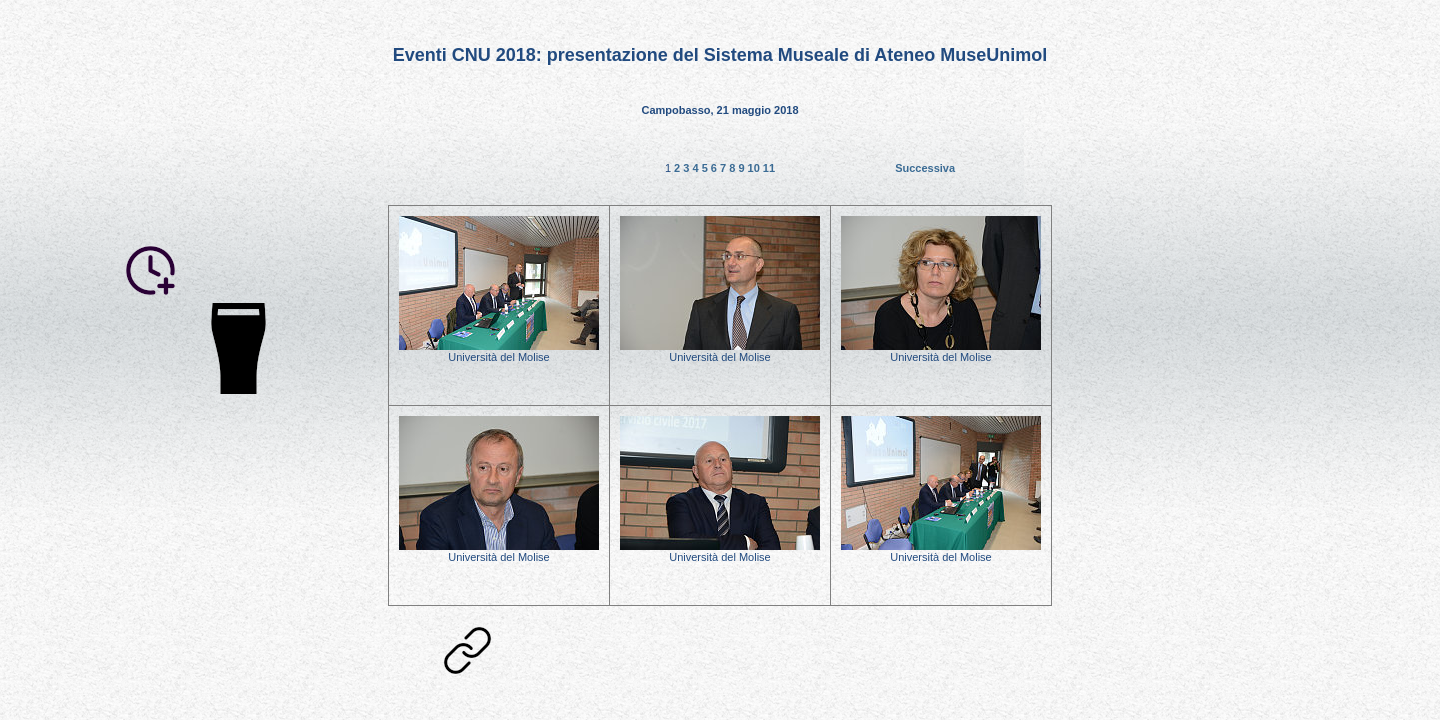 This screenshot has height=720, width=1440. I want to click on view nearby pubs or bars, so click(238, 348).